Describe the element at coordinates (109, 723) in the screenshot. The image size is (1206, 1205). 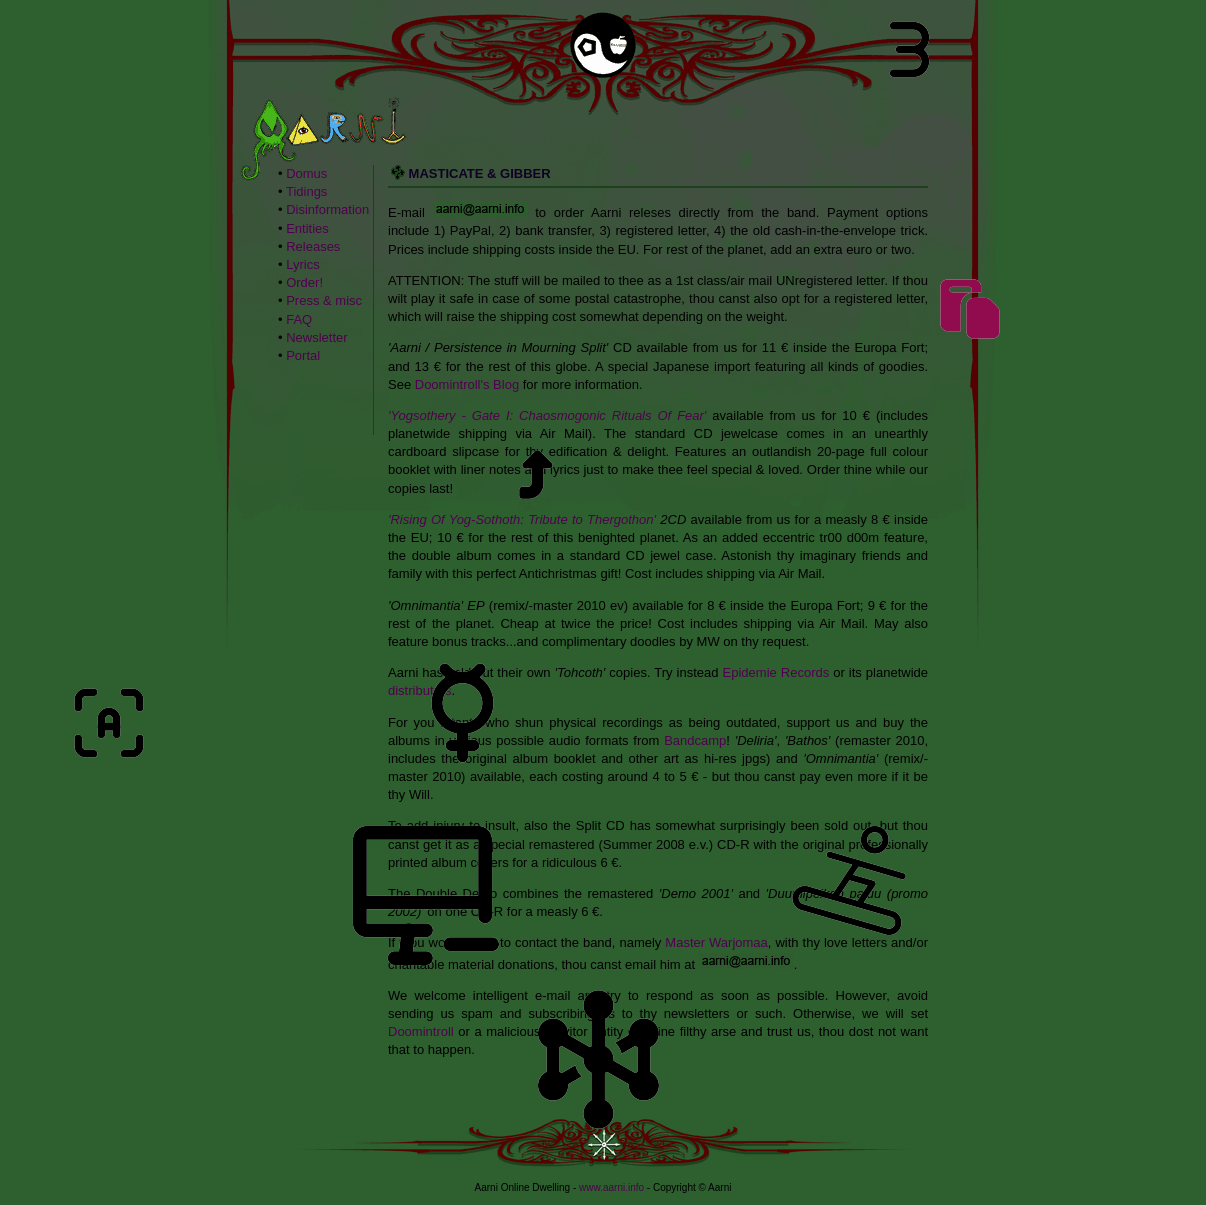
I see `enable auto-focus mode for camera` at that location.